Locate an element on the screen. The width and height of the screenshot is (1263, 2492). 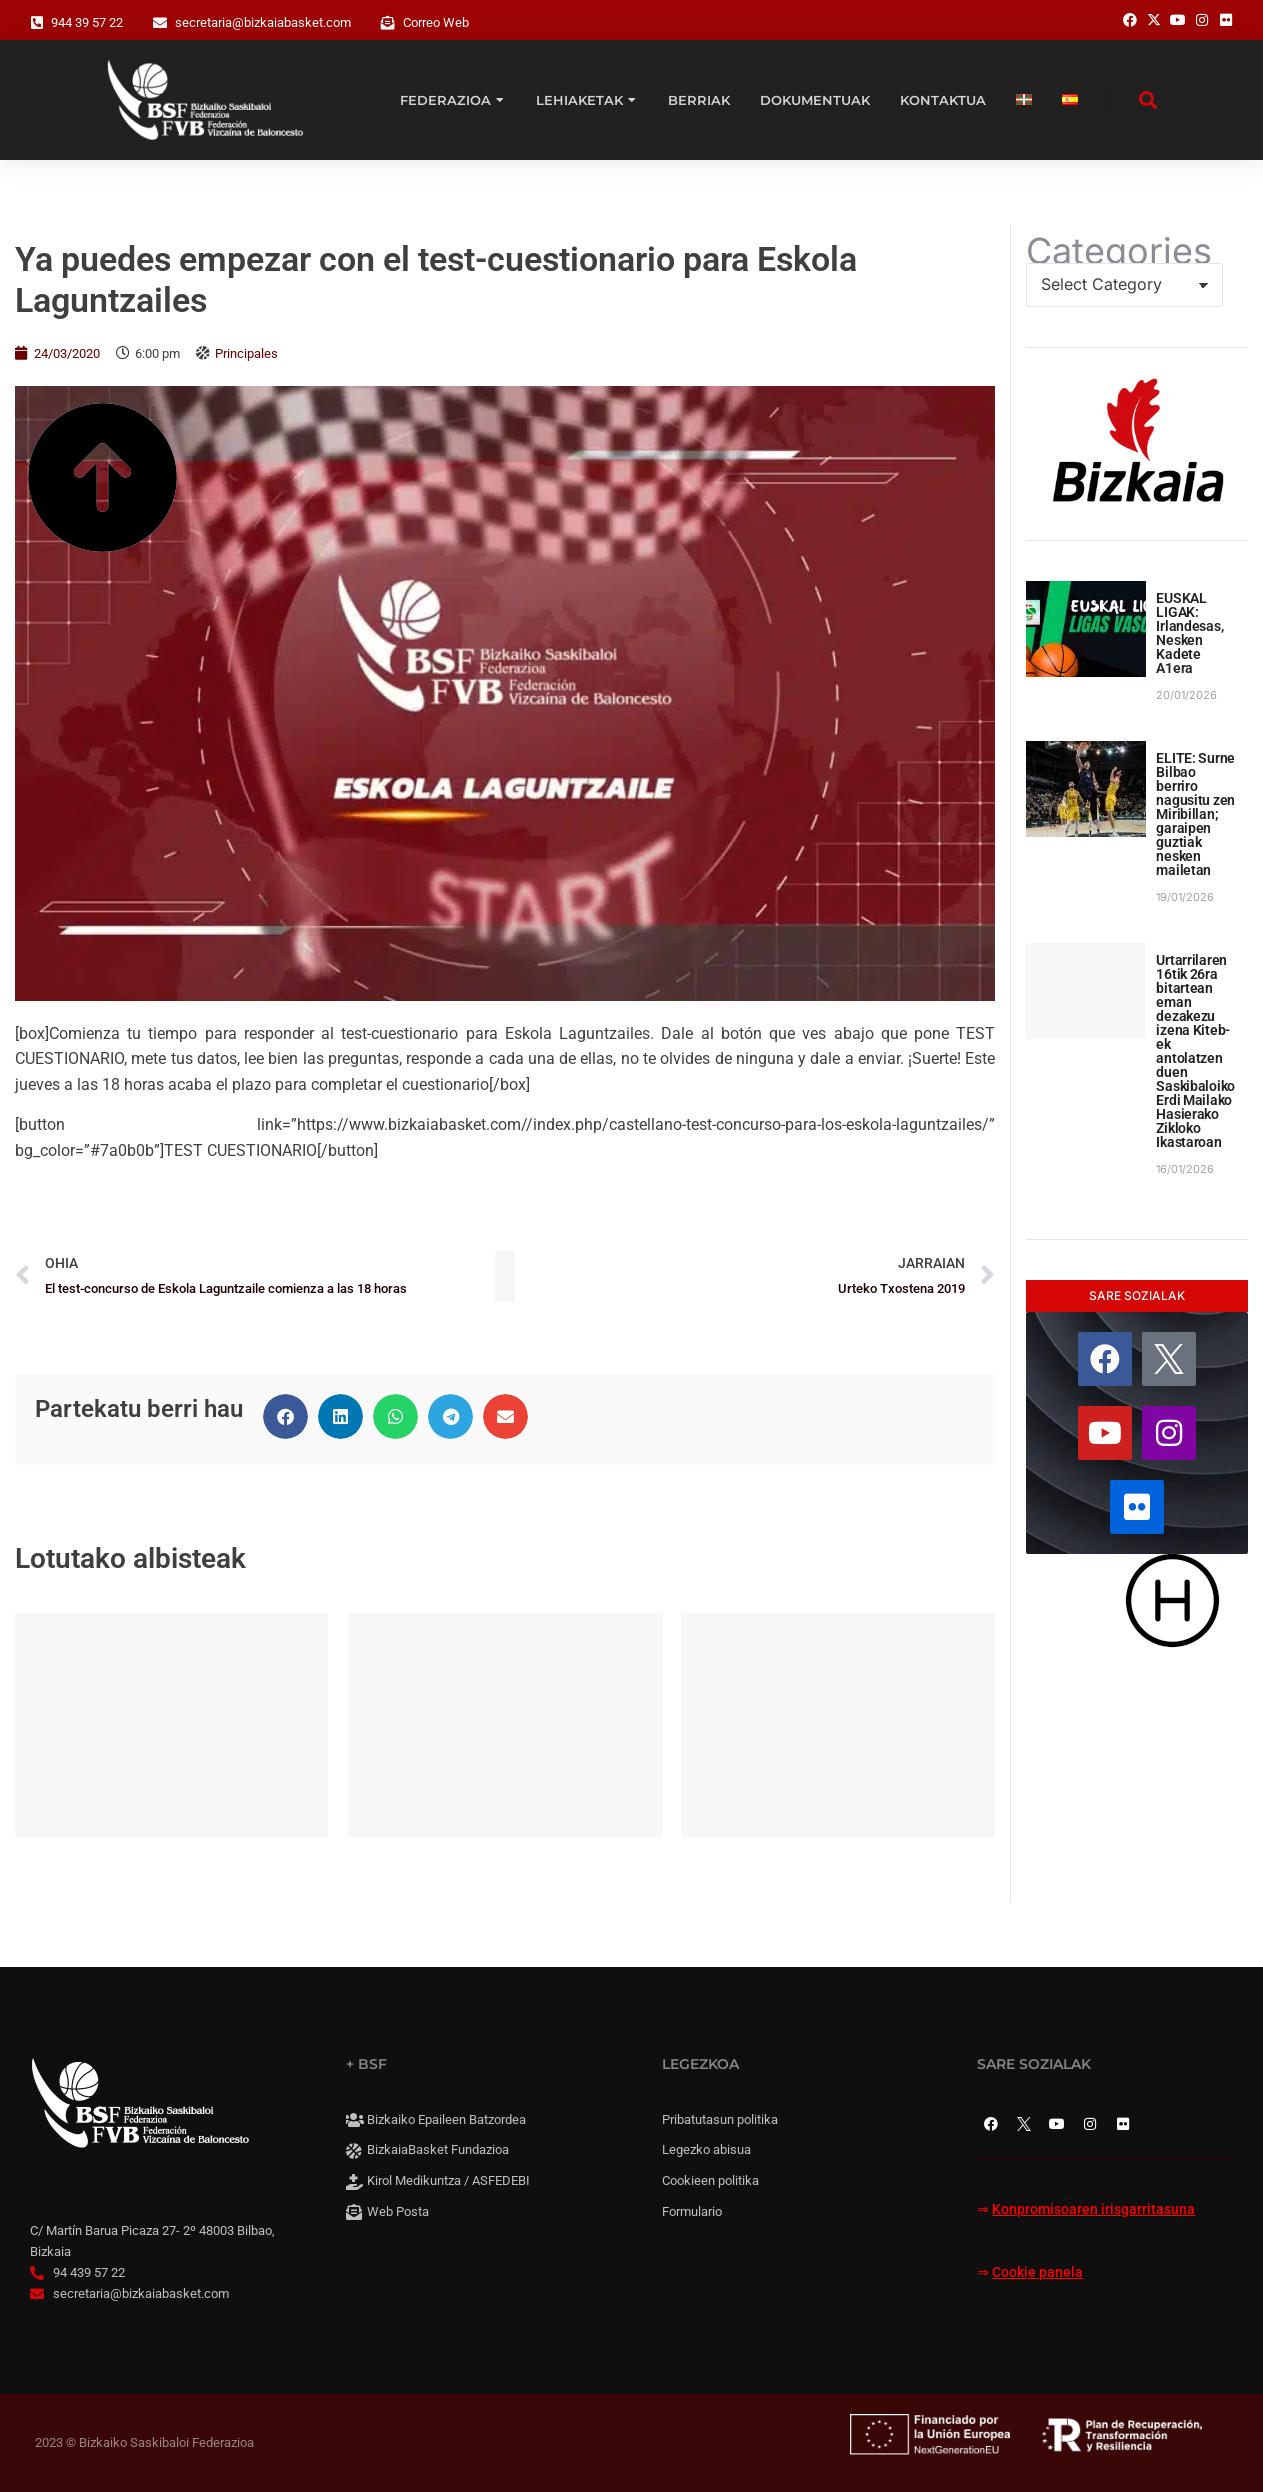
indicates a hospital or helipad location is located at coordinates (1172, 1600).